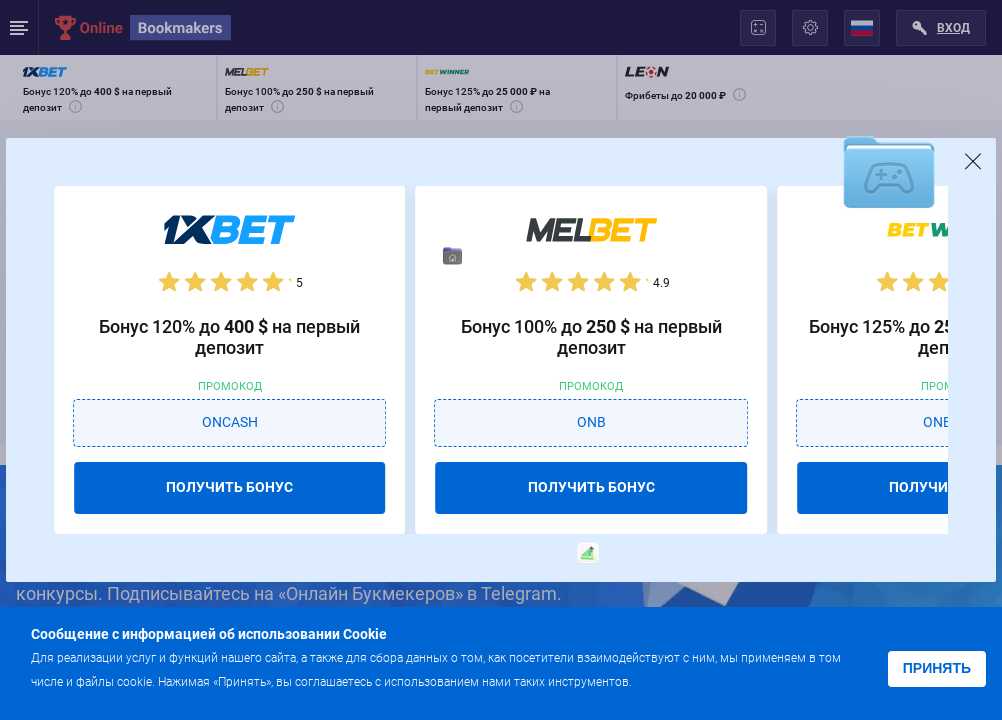 The image size is (1002, 720). I want to click on open frog text extraction app, so click(588, 553).